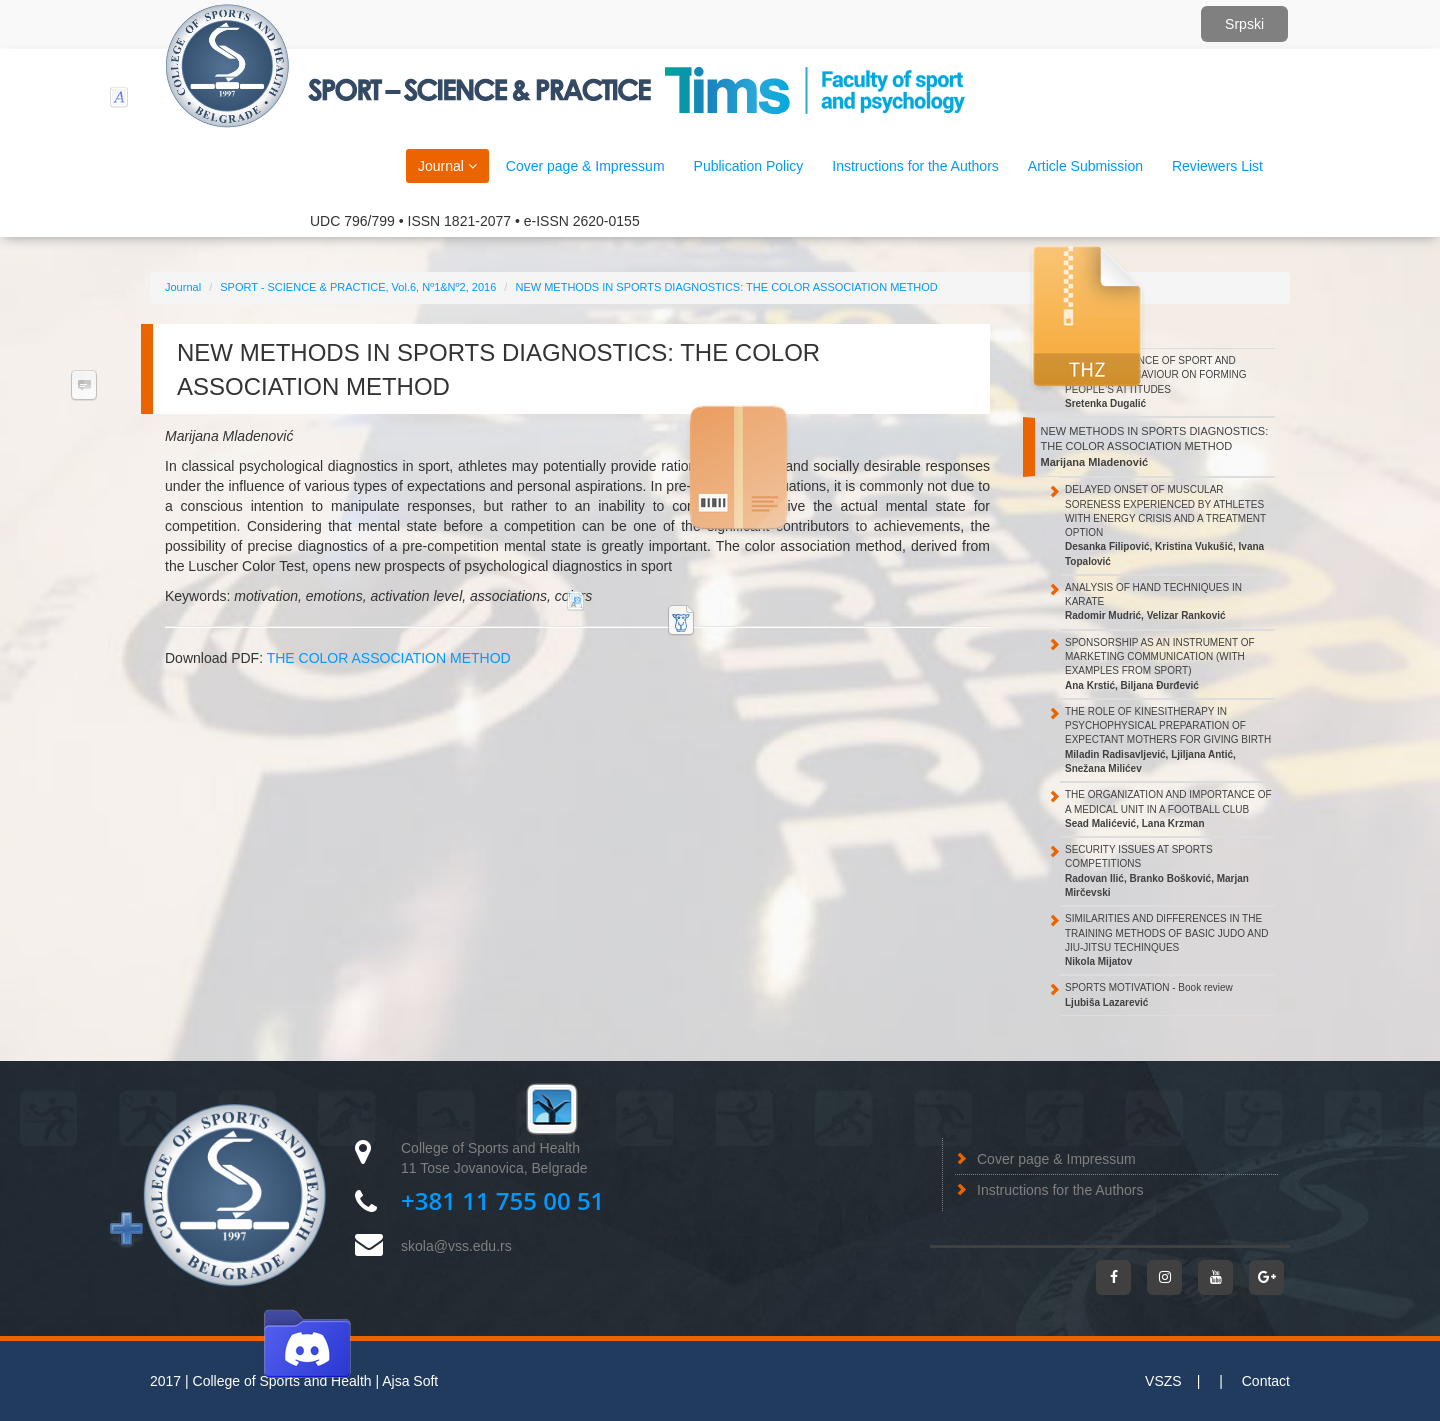 The width and height of the screenshot is (1440, 1421). Describe the element at coordinates (119, 97) in the screenshot. I see `open a font file` at that location.